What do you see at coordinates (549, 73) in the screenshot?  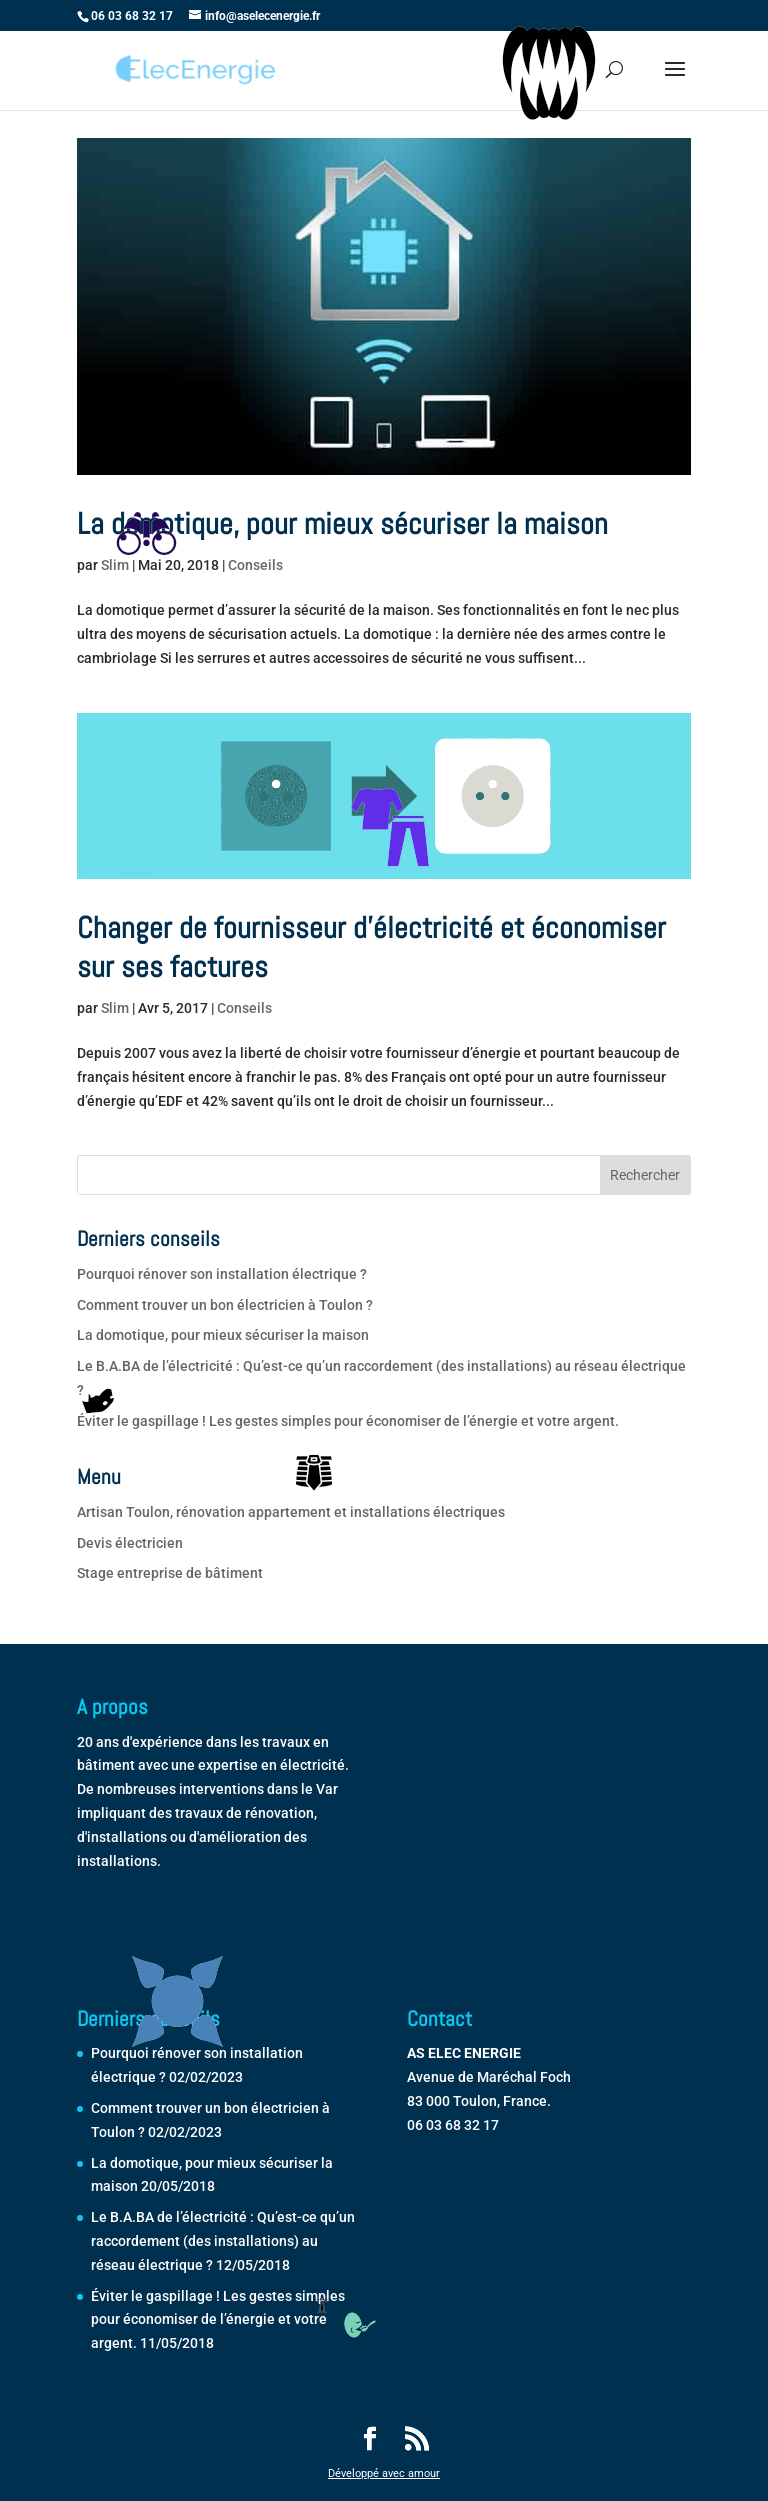 I see `represents a monster or creature enemy type` at bounding box center [549, 73].